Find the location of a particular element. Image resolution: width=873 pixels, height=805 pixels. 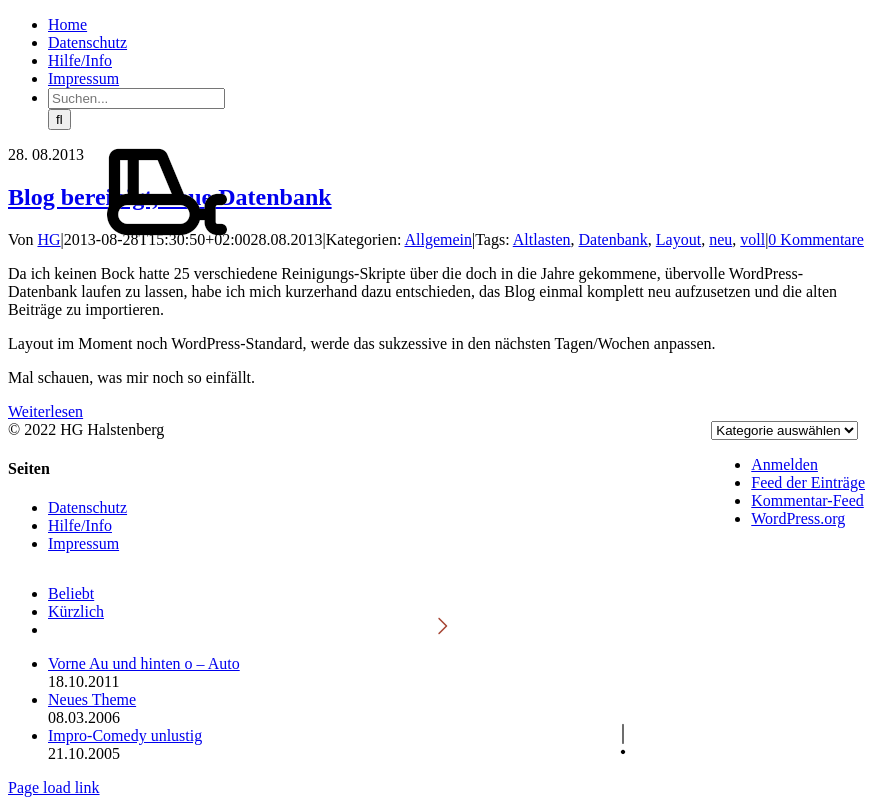

indicates a warning or alert requiring attention is located at coordinates (623, 739).